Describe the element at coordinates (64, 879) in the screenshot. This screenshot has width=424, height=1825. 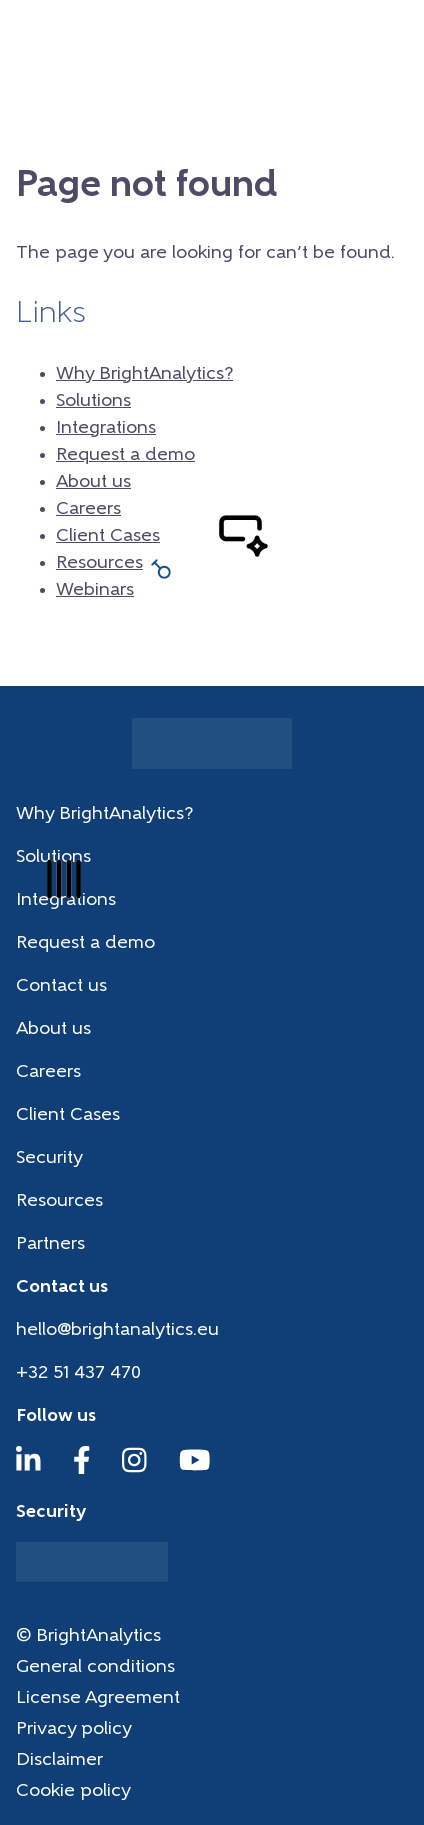
I see `indicates a count or tally of four items` at that location.